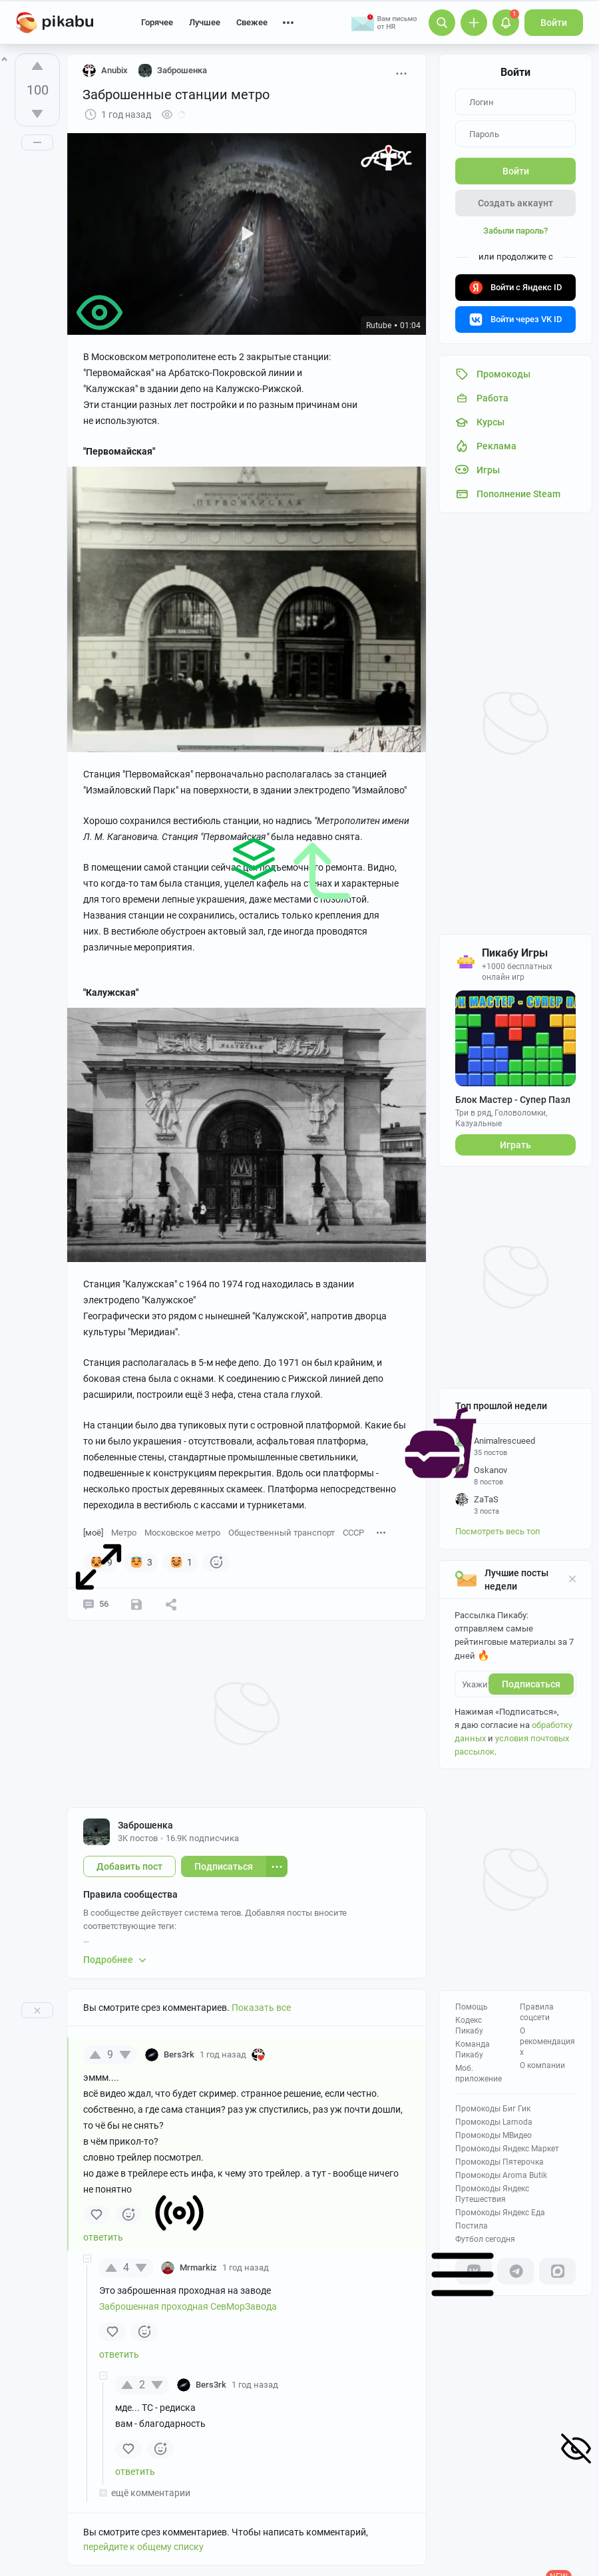 This screenshot has height=2576, width=599. Describe the element at coordinates (99, 312) in the screenshot. I see `view or preview content` at that location.